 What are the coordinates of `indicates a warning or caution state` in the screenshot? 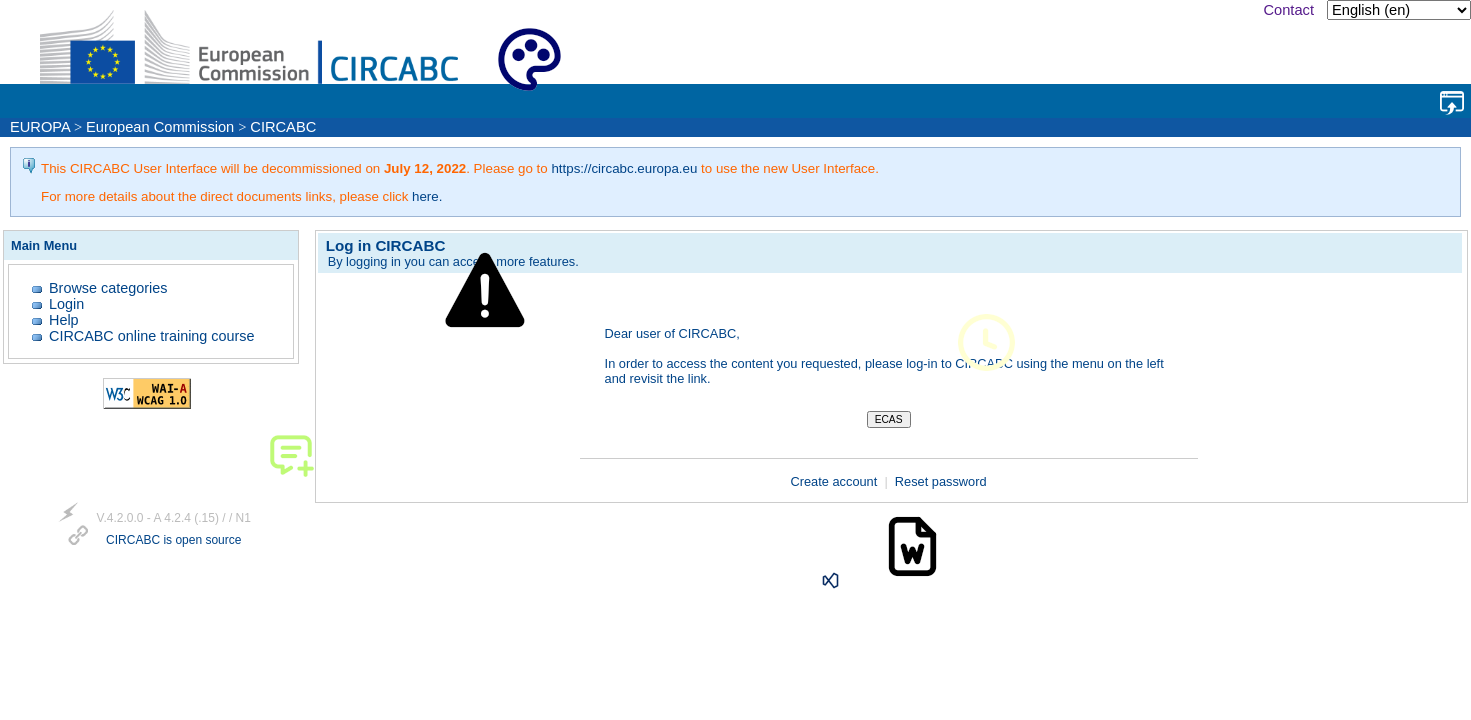 It's located at (486, 290).